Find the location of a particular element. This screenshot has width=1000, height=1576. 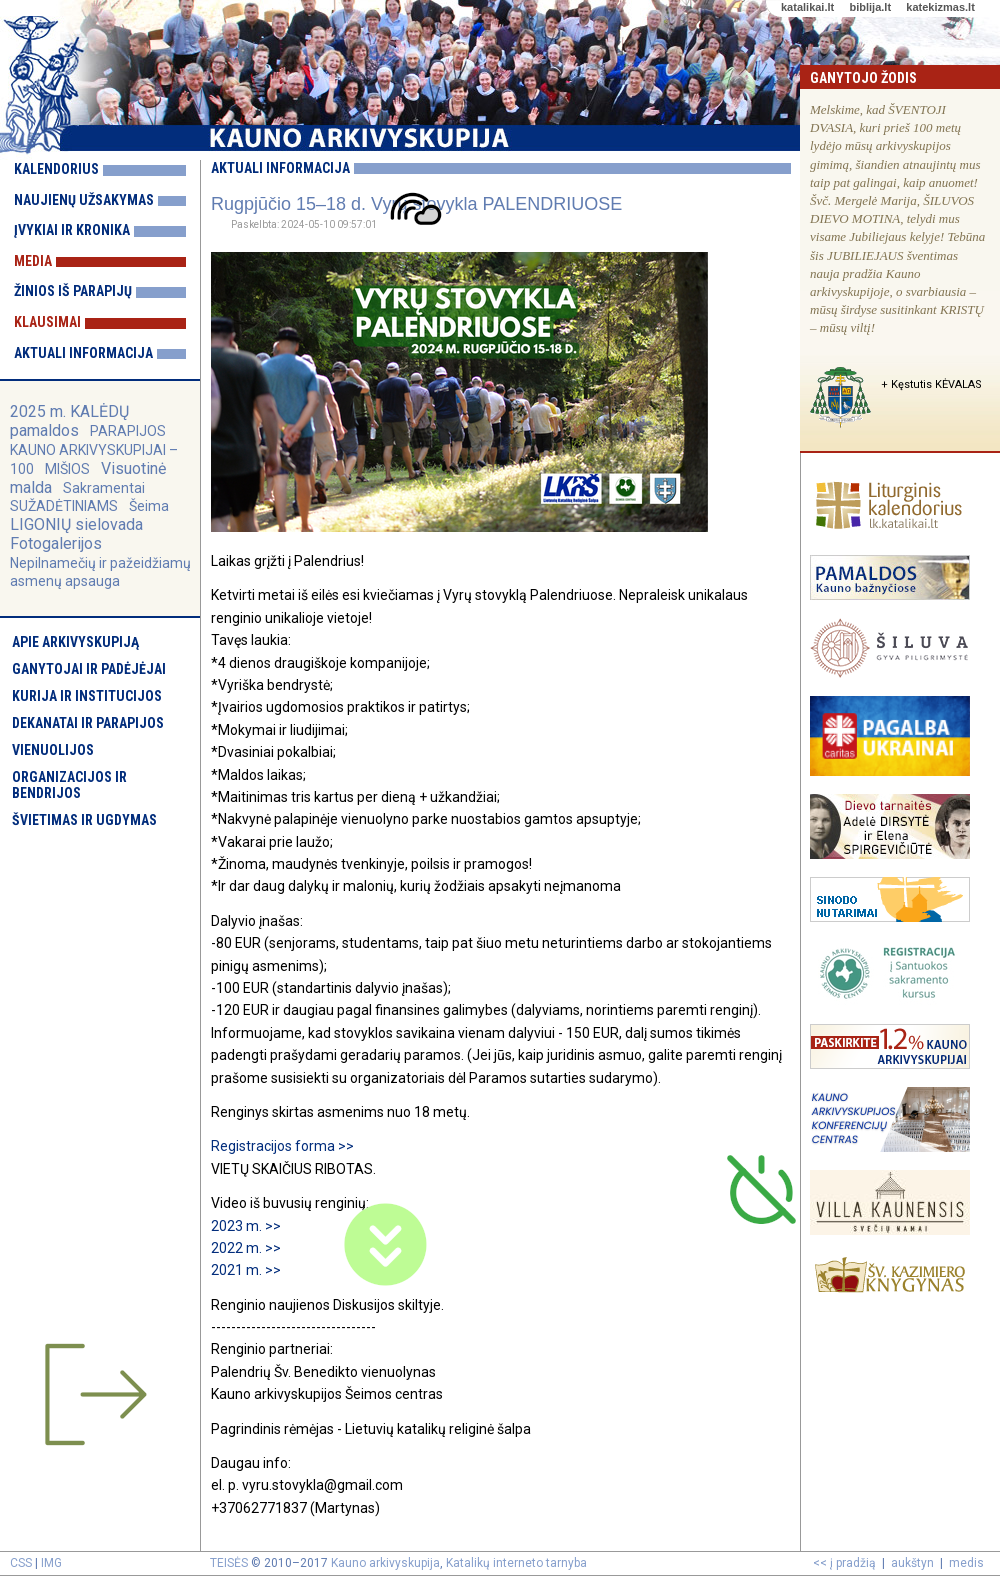

expand all content below is located at coordinates (385, 1244).